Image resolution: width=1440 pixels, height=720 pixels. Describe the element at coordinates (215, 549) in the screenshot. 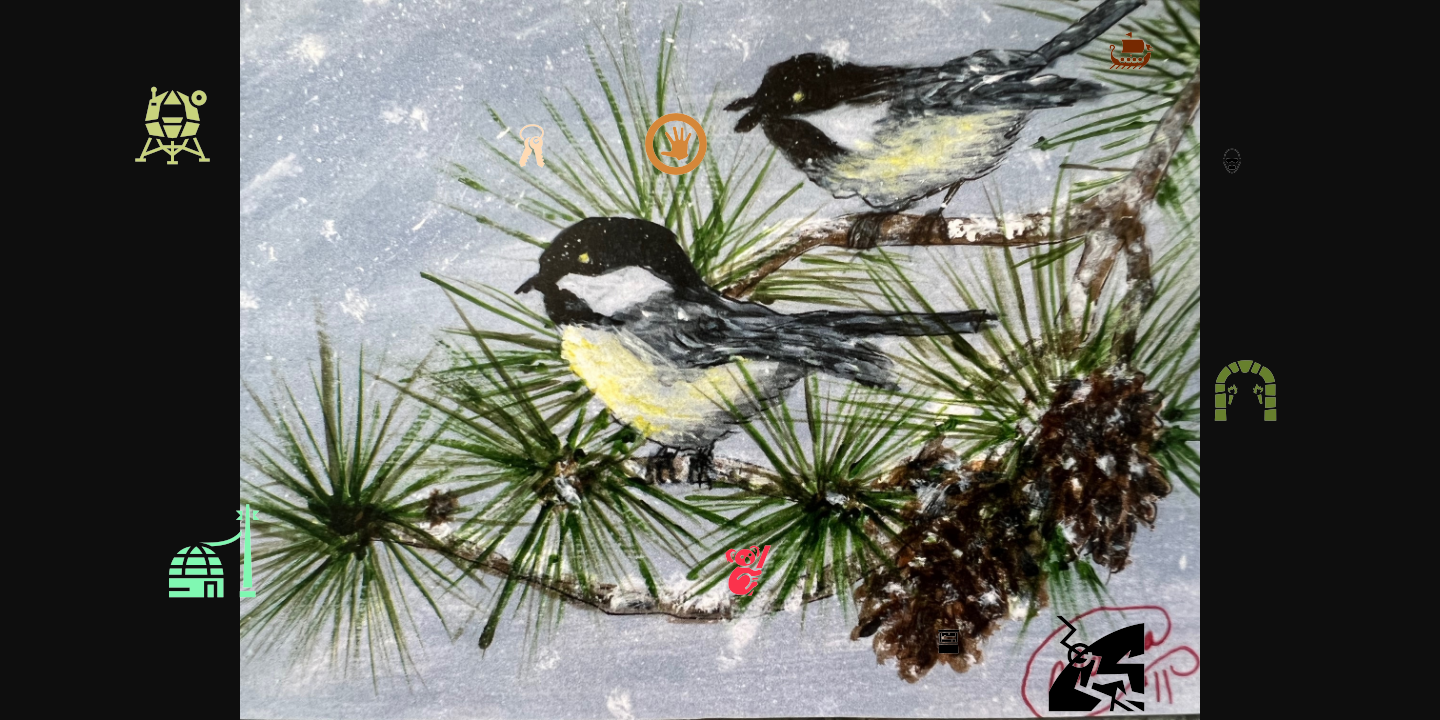

I see `build or place a base structure` at that location.